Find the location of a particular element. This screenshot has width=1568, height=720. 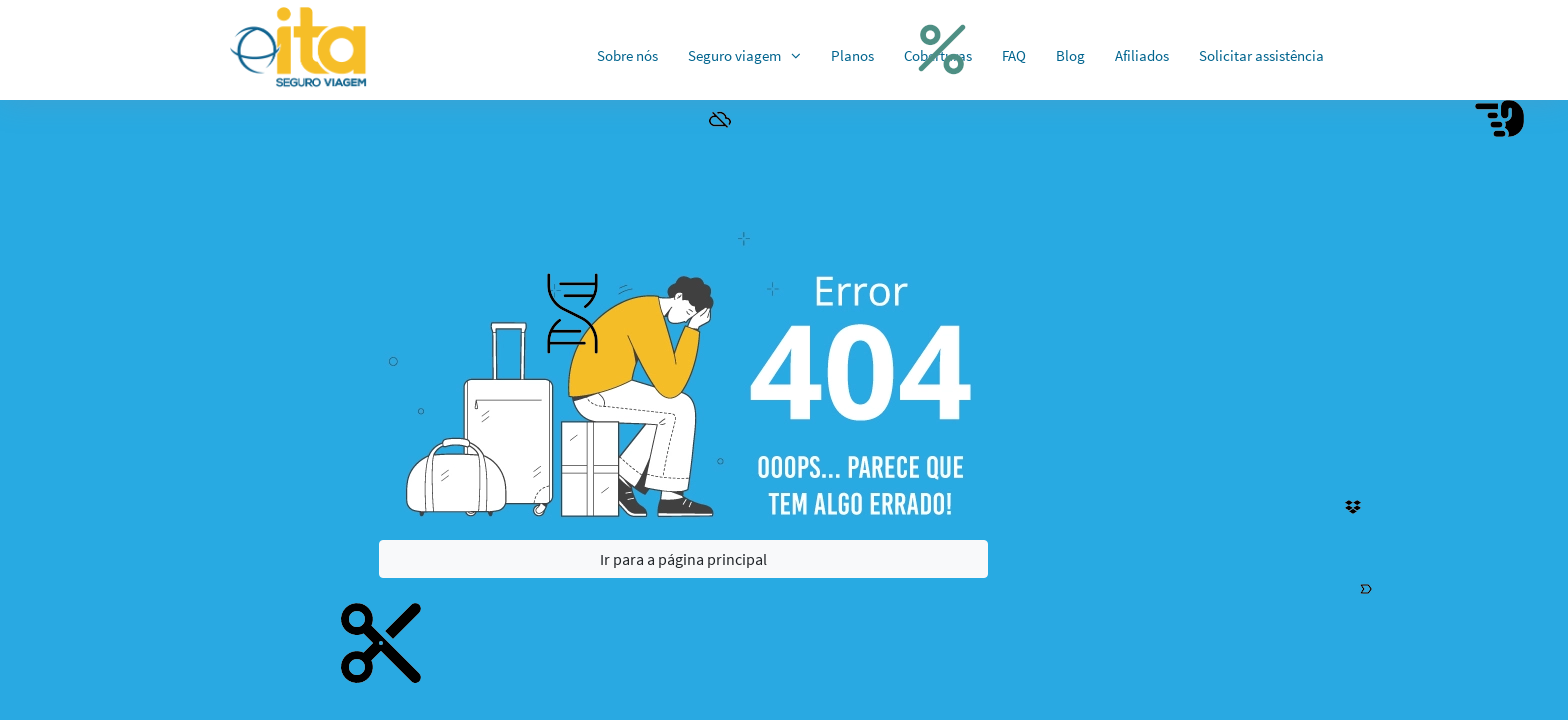

view discount or sale information is located at coordinates (942, 48).